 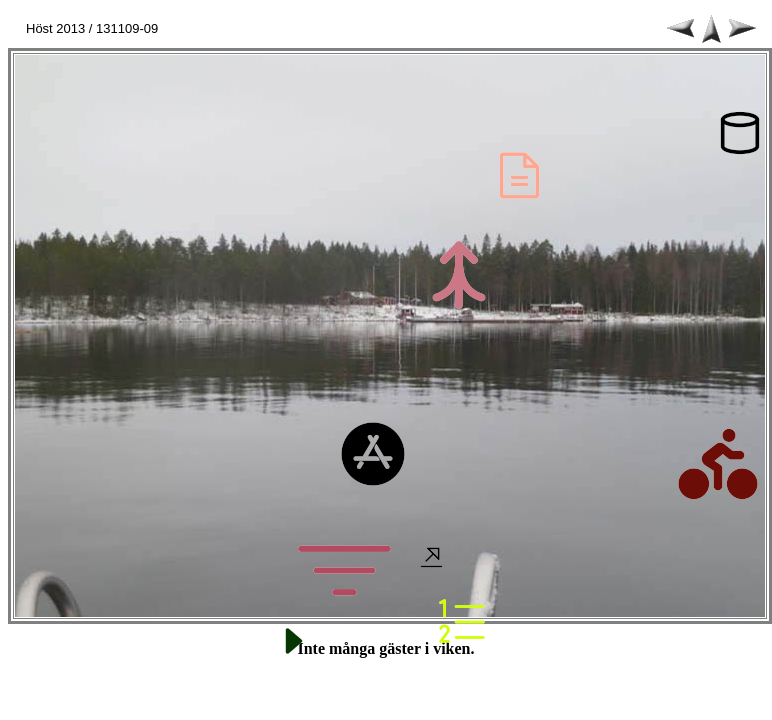 What do you see at coordinates (519, 175) in the screenshot?
I see `view document or text file` at bounding box center [519, 175].